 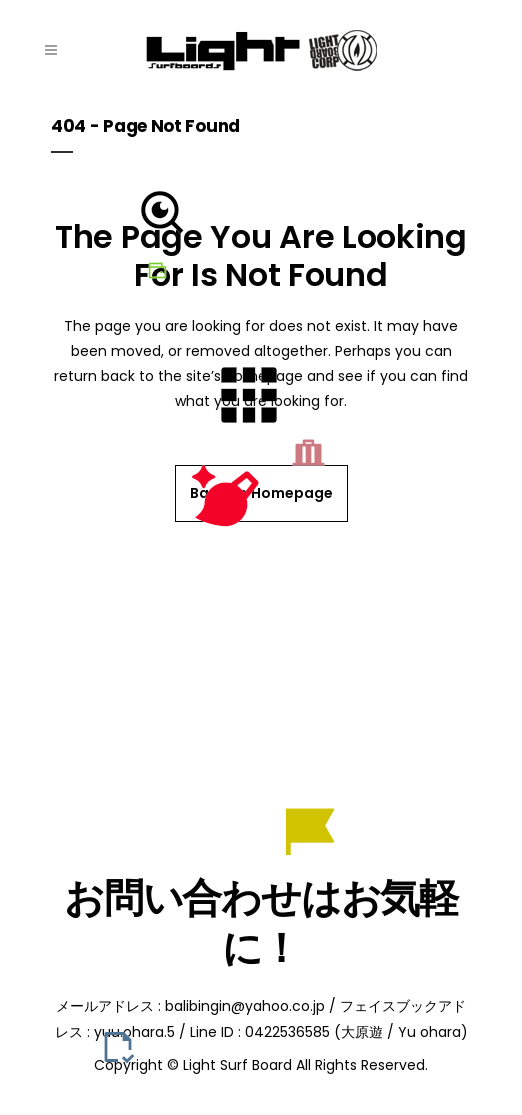 I want to click on flag or mark an item for follow-up, so click(x=310, y=830).